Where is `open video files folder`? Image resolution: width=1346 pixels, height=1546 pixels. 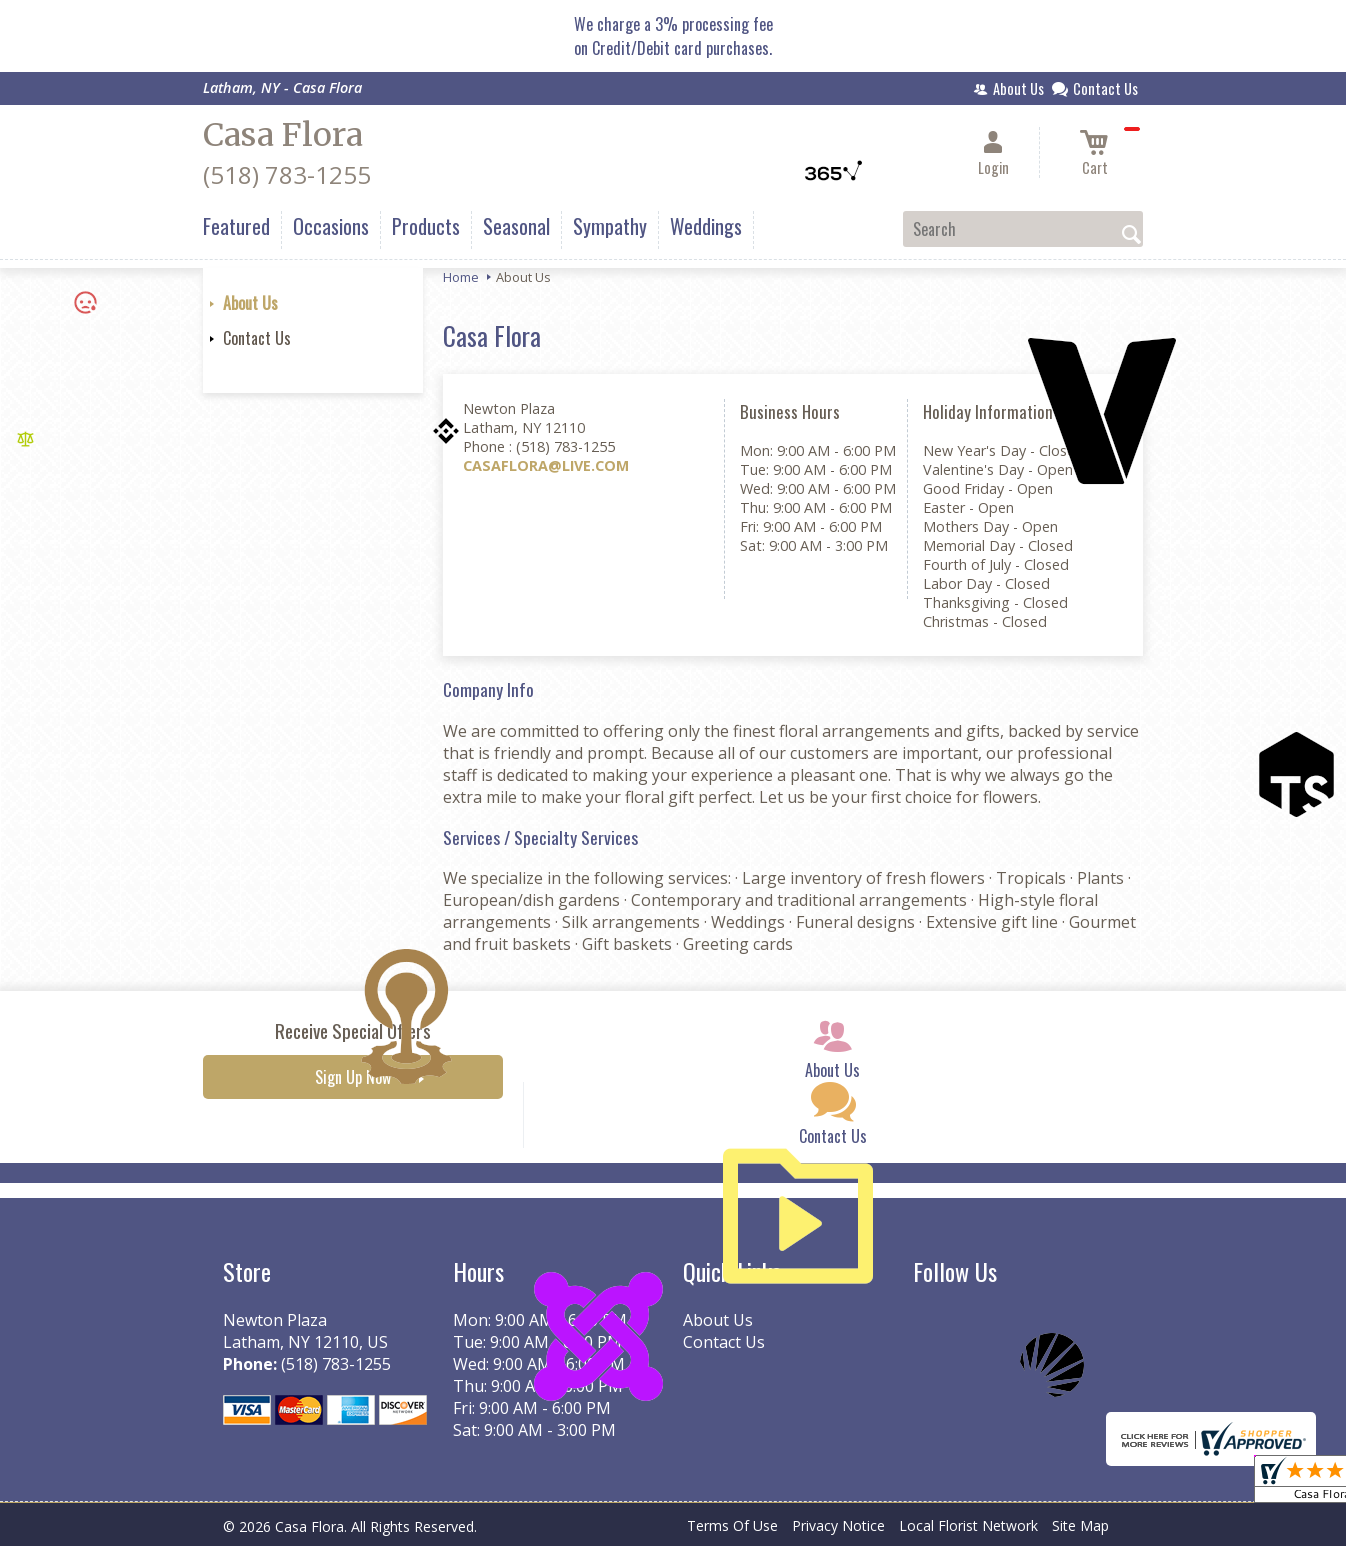
open video files folder is located at coordinates (798, 1216).